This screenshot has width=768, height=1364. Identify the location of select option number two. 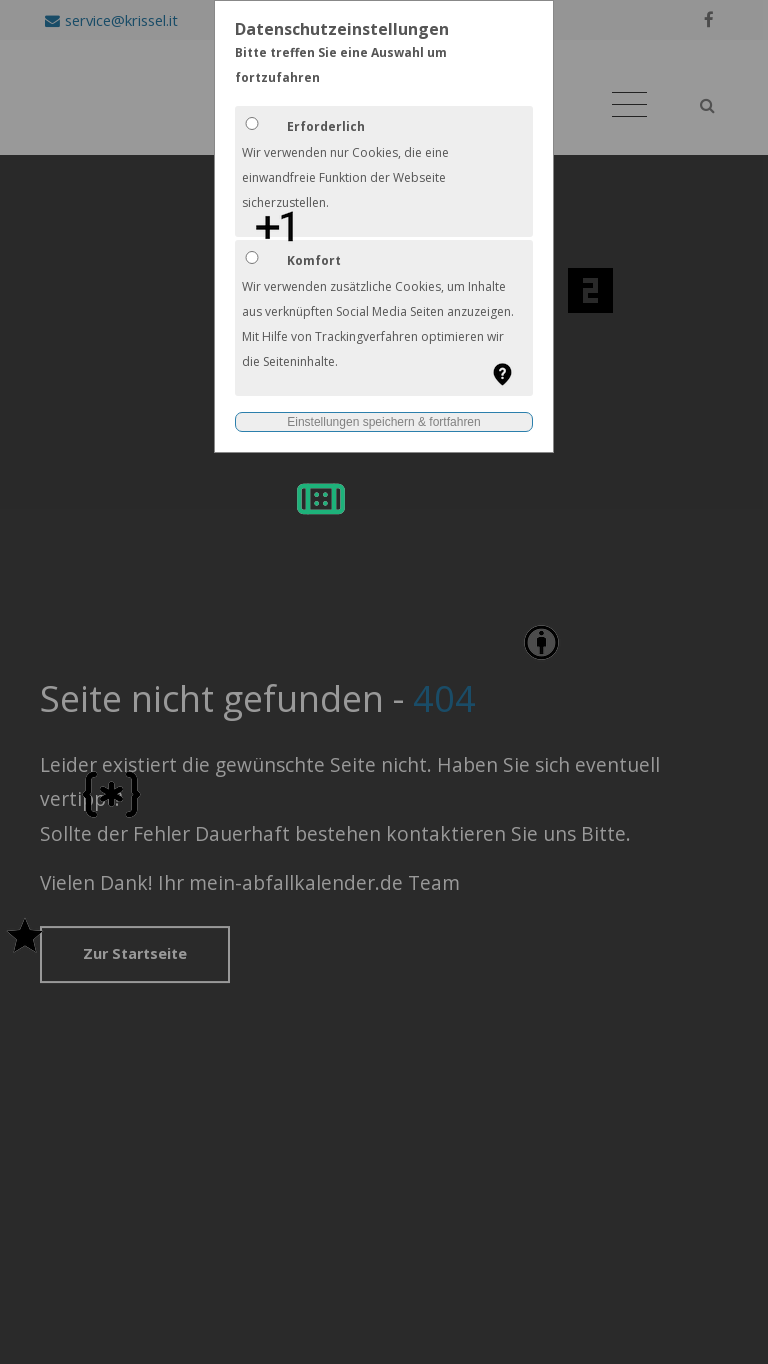
(590, 290).